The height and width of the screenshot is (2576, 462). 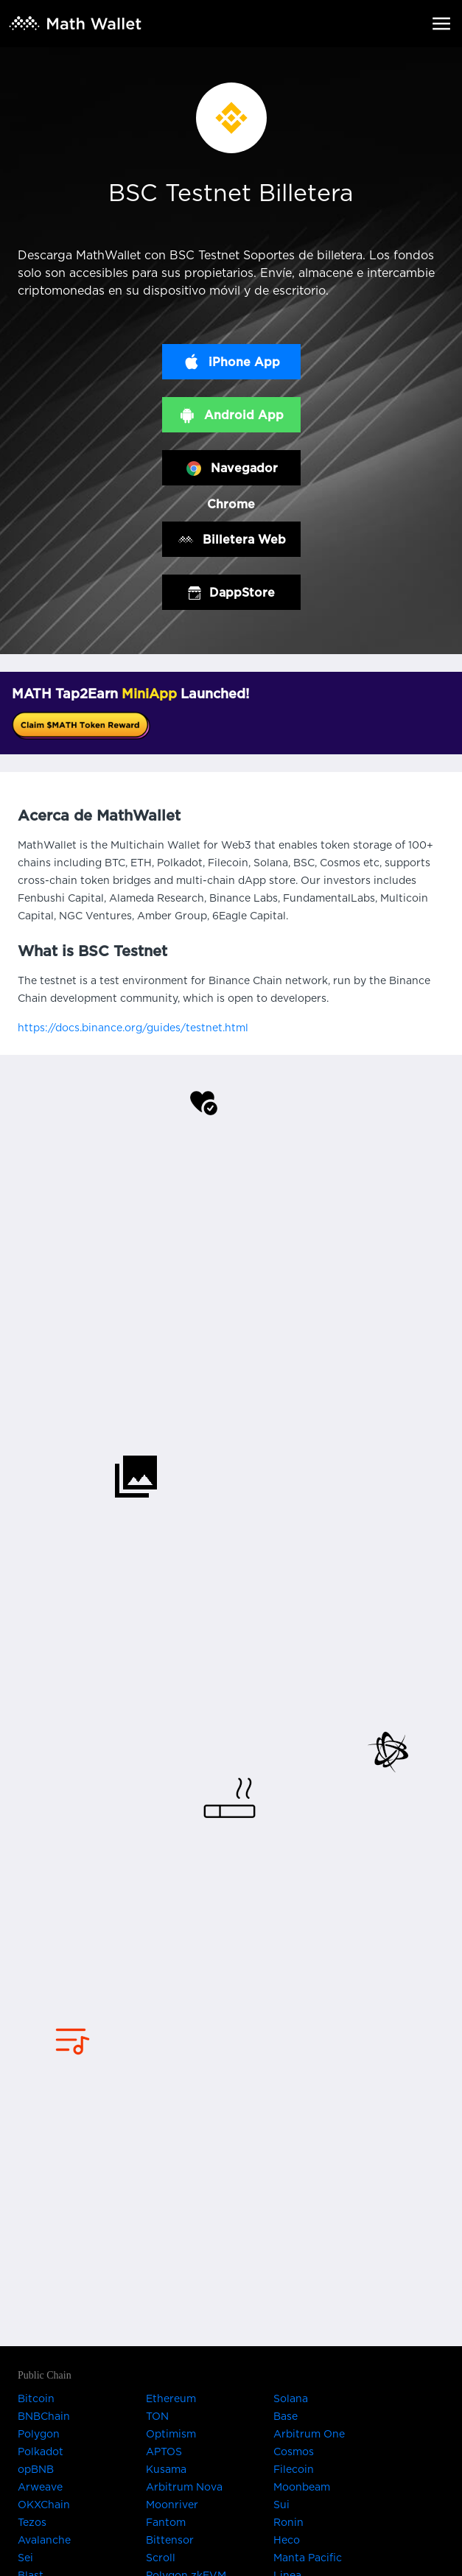 What do you see at coordinates (71, 2040) in the screenshot?
I see `view your music playlist` at bounding box center [71, 2040].